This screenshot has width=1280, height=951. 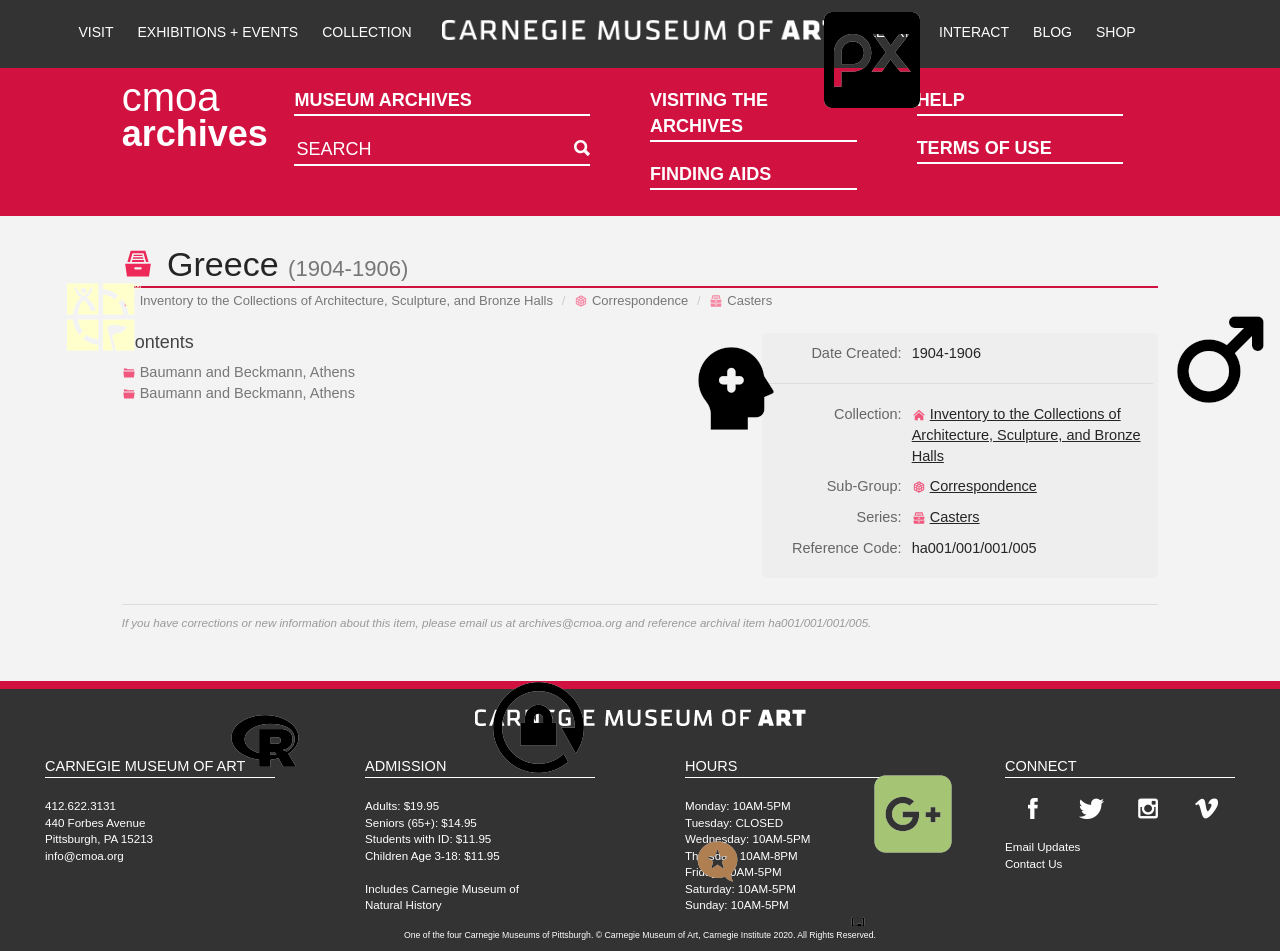 What do you see at coordinates (104, 317) in the screenshot?
I see `open the geocaching app` at bounding box center [104, 317].